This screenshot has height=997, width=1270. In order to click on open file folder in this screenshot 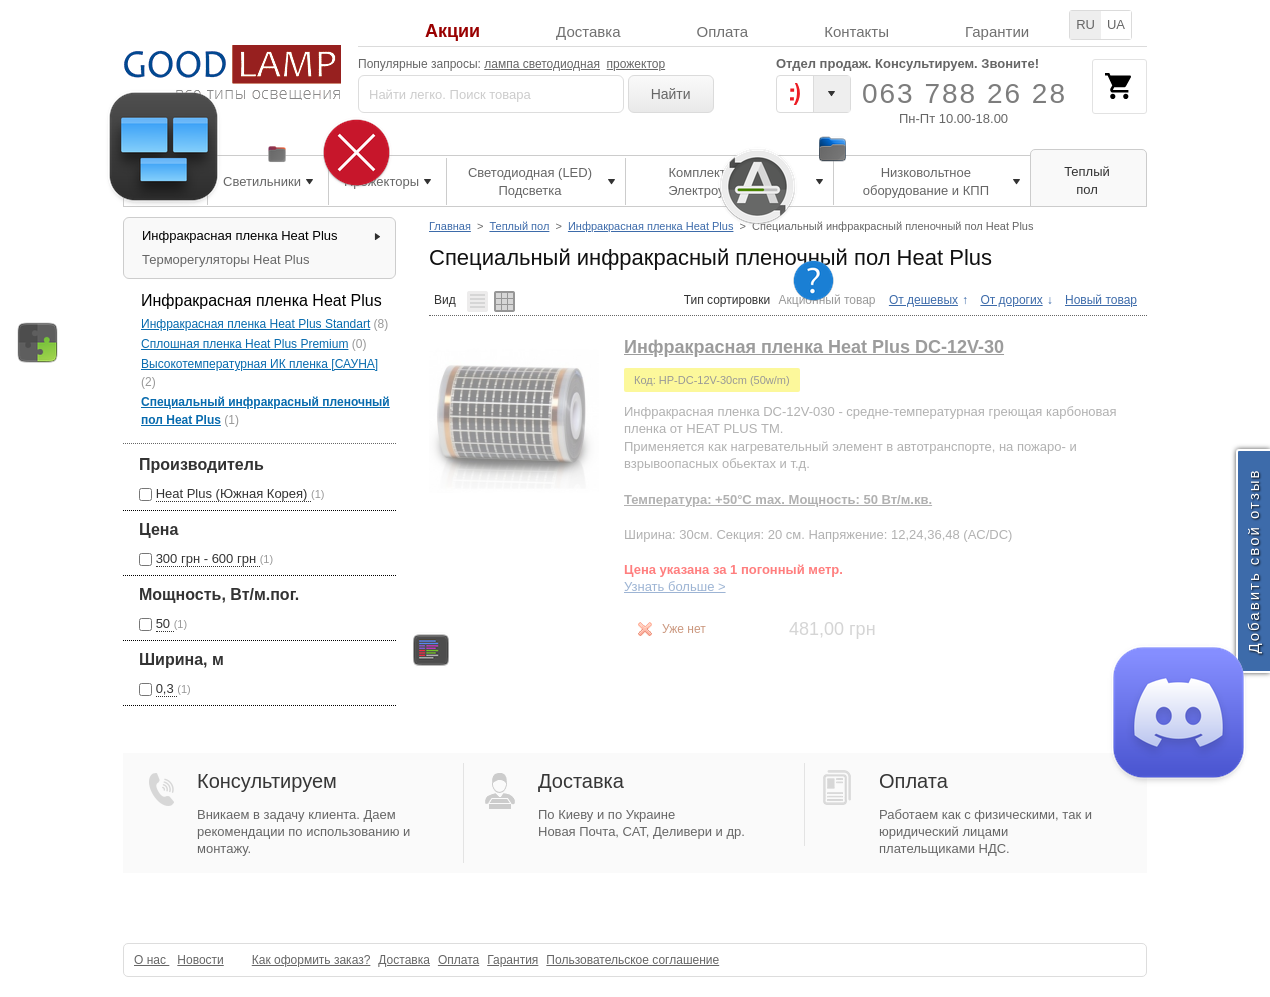, I will do `click(277, 154)`.